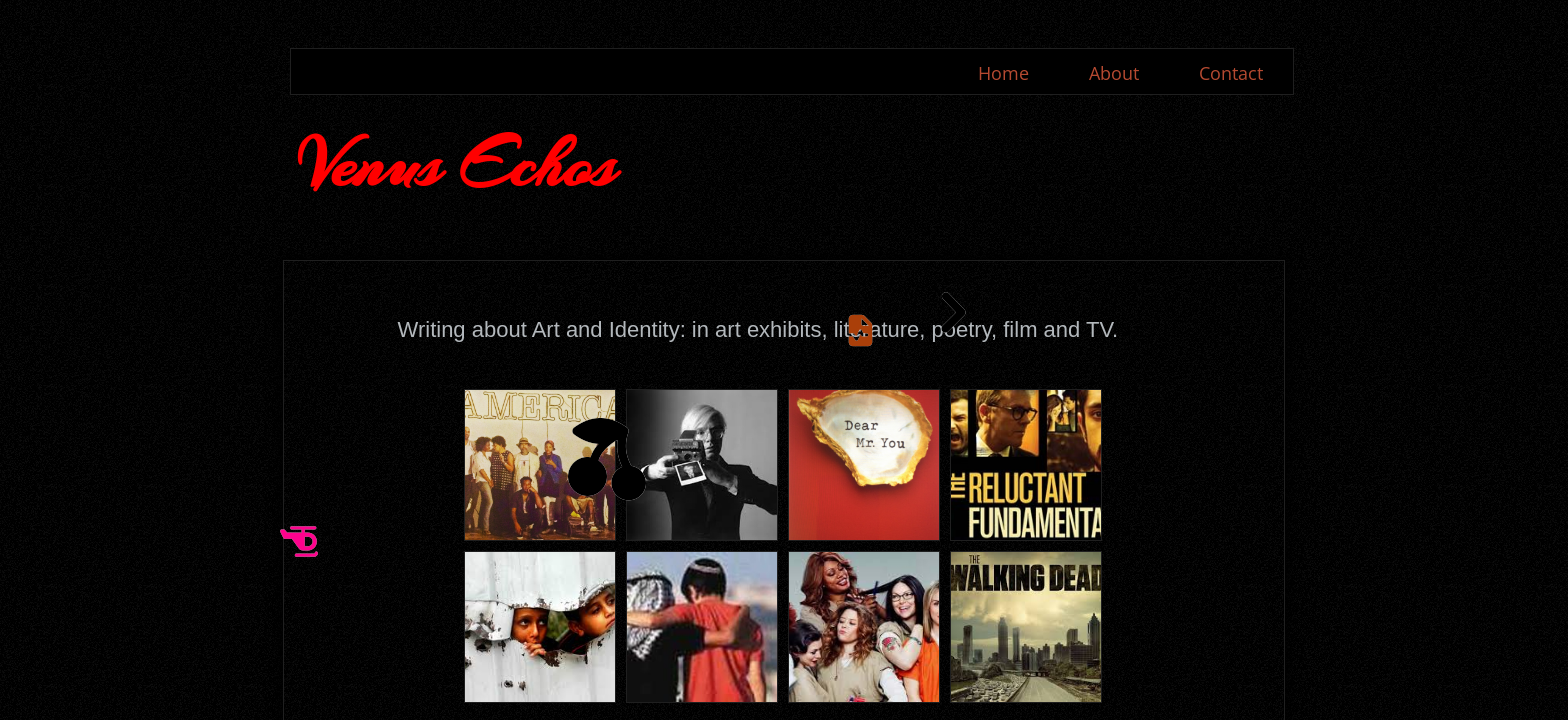  Describe the element at coordinates (951, 312) in the screenshot. I see `navigate to the next item or screen` at that location.